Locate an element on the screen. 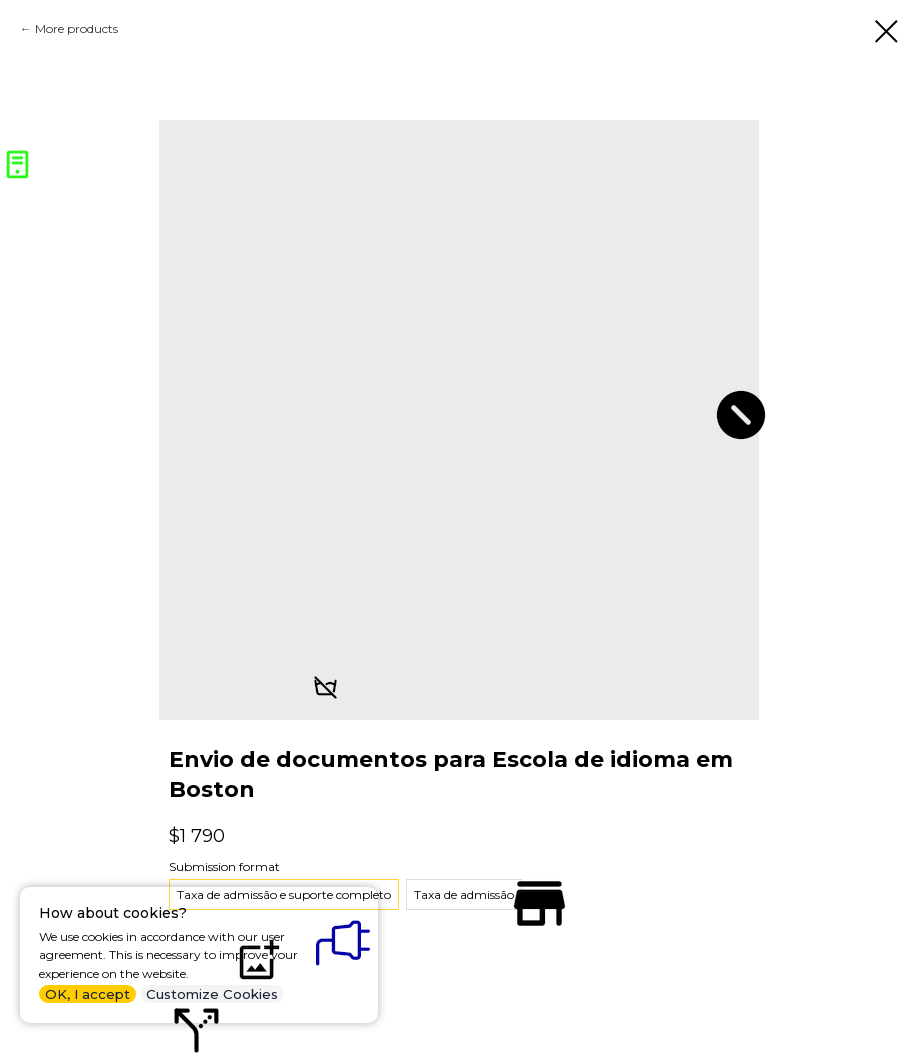 This screenshot has height=1057, width=918. take an alternate left route is located at coordinates (196, 1030).